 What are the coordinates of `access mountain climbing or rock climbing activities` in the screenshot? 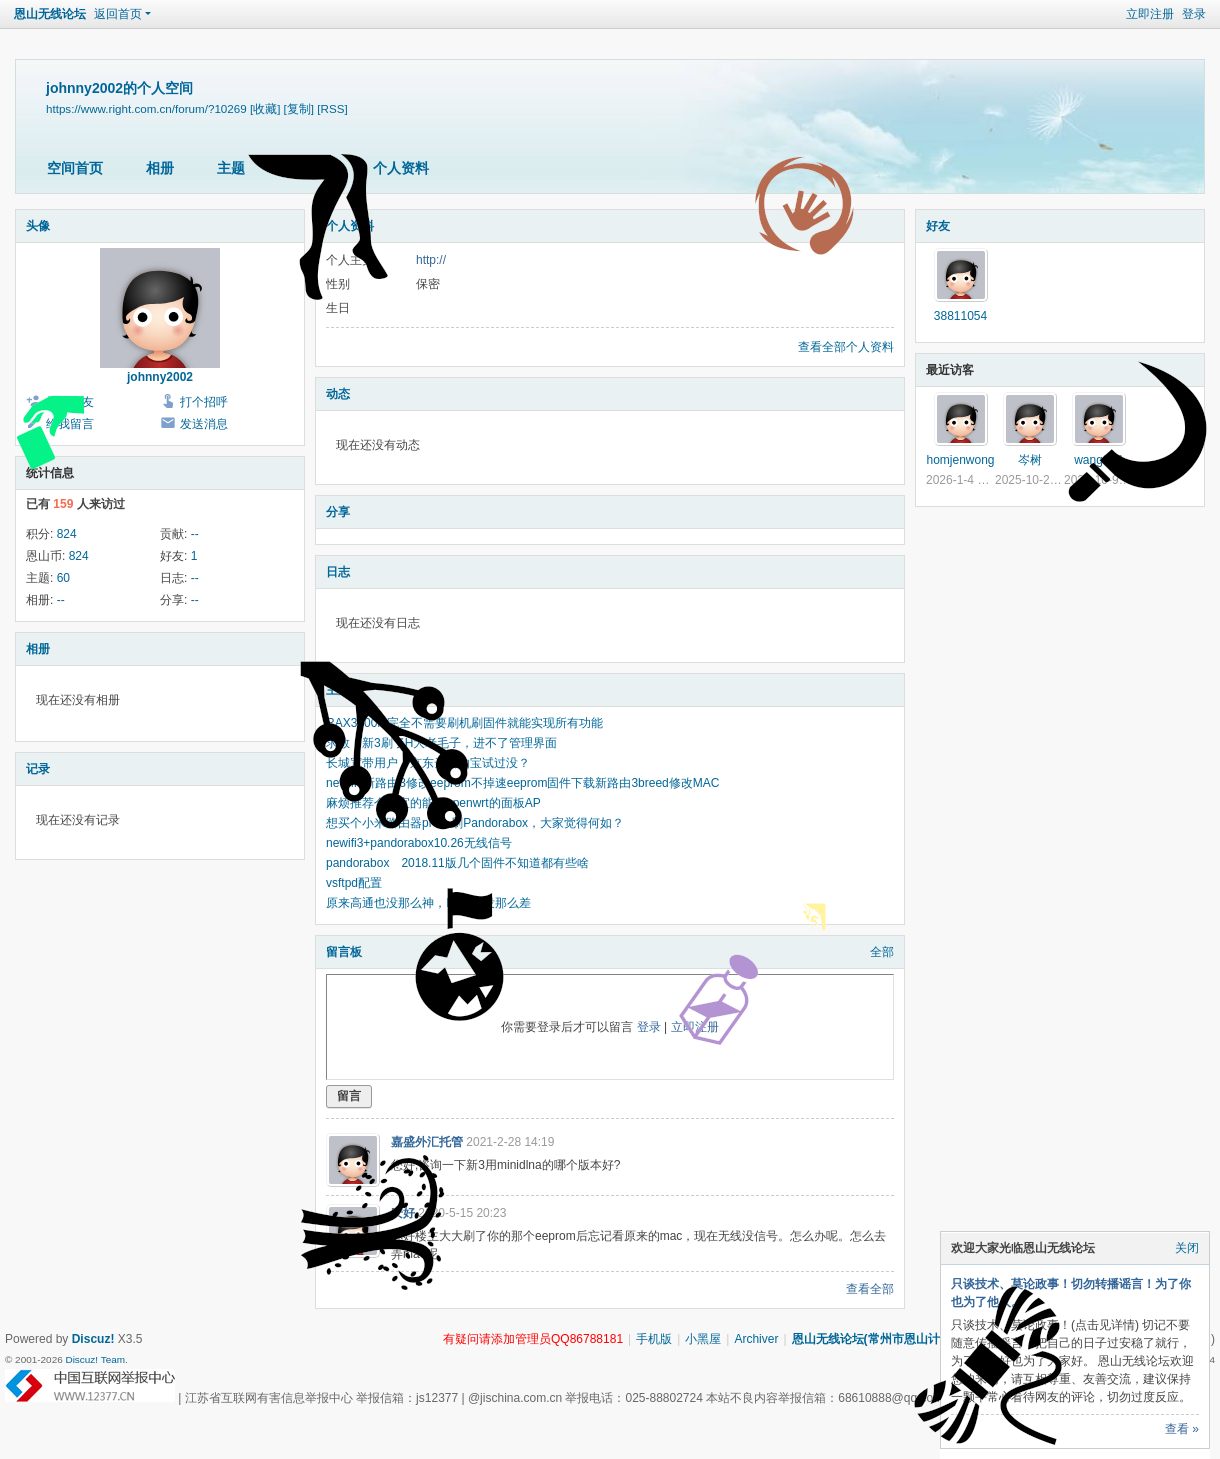 It's located at (812, 917).